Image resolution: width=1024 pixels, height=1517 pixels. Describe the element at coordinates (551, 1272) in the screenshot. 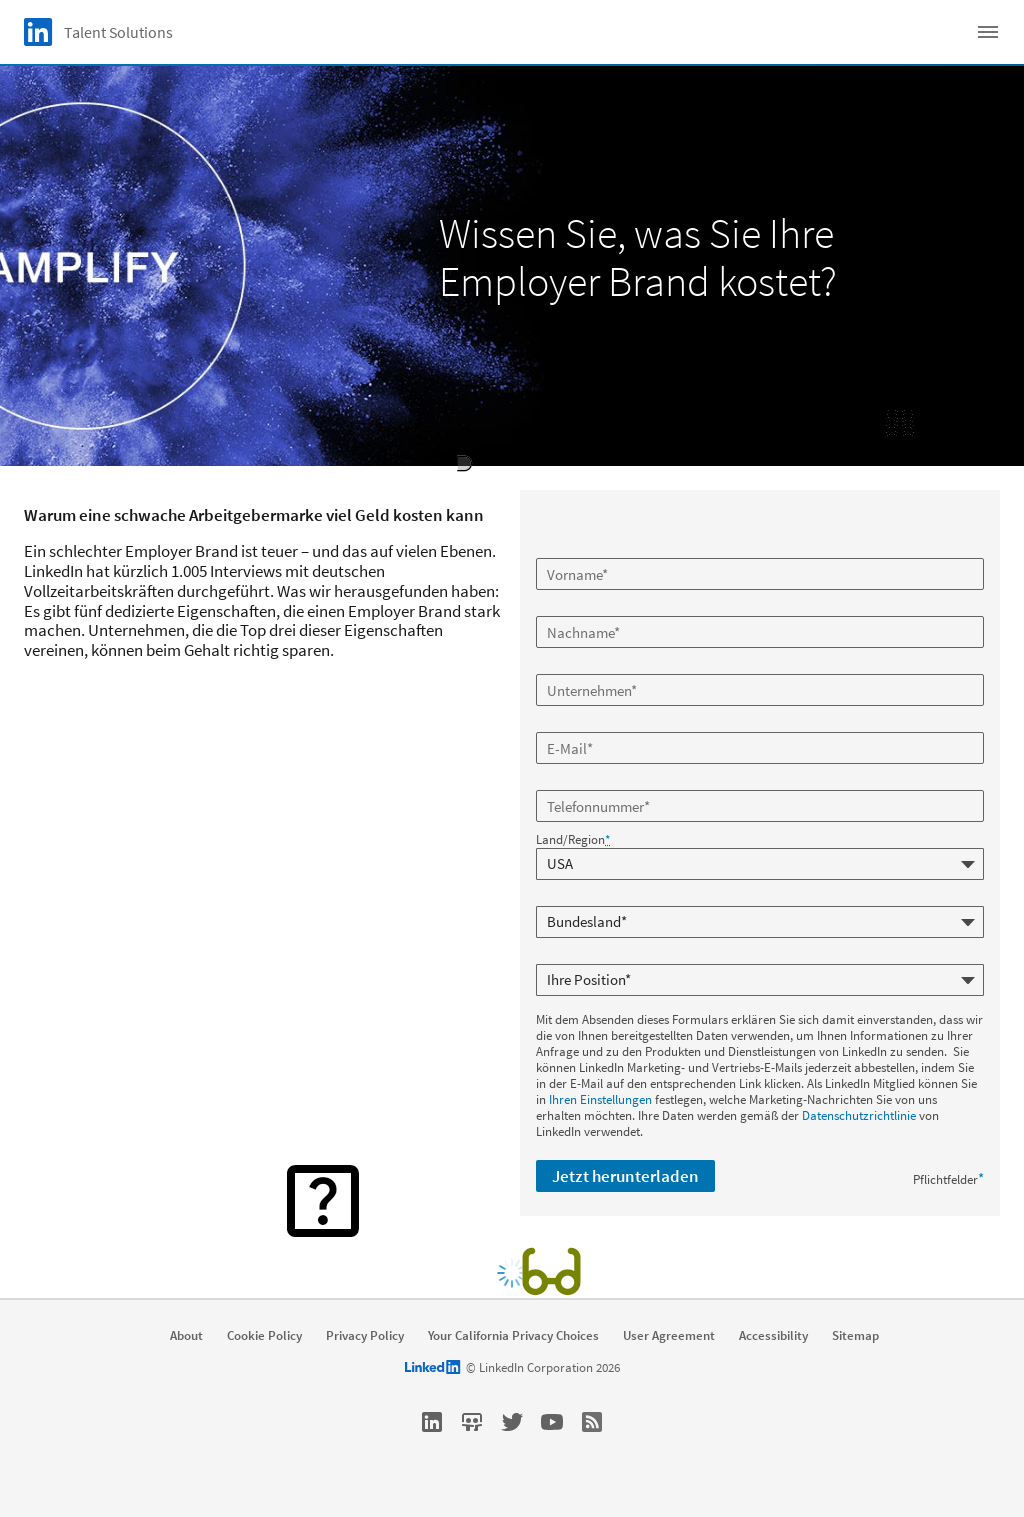

I see `enable reading mode or accessibility features` at that location.